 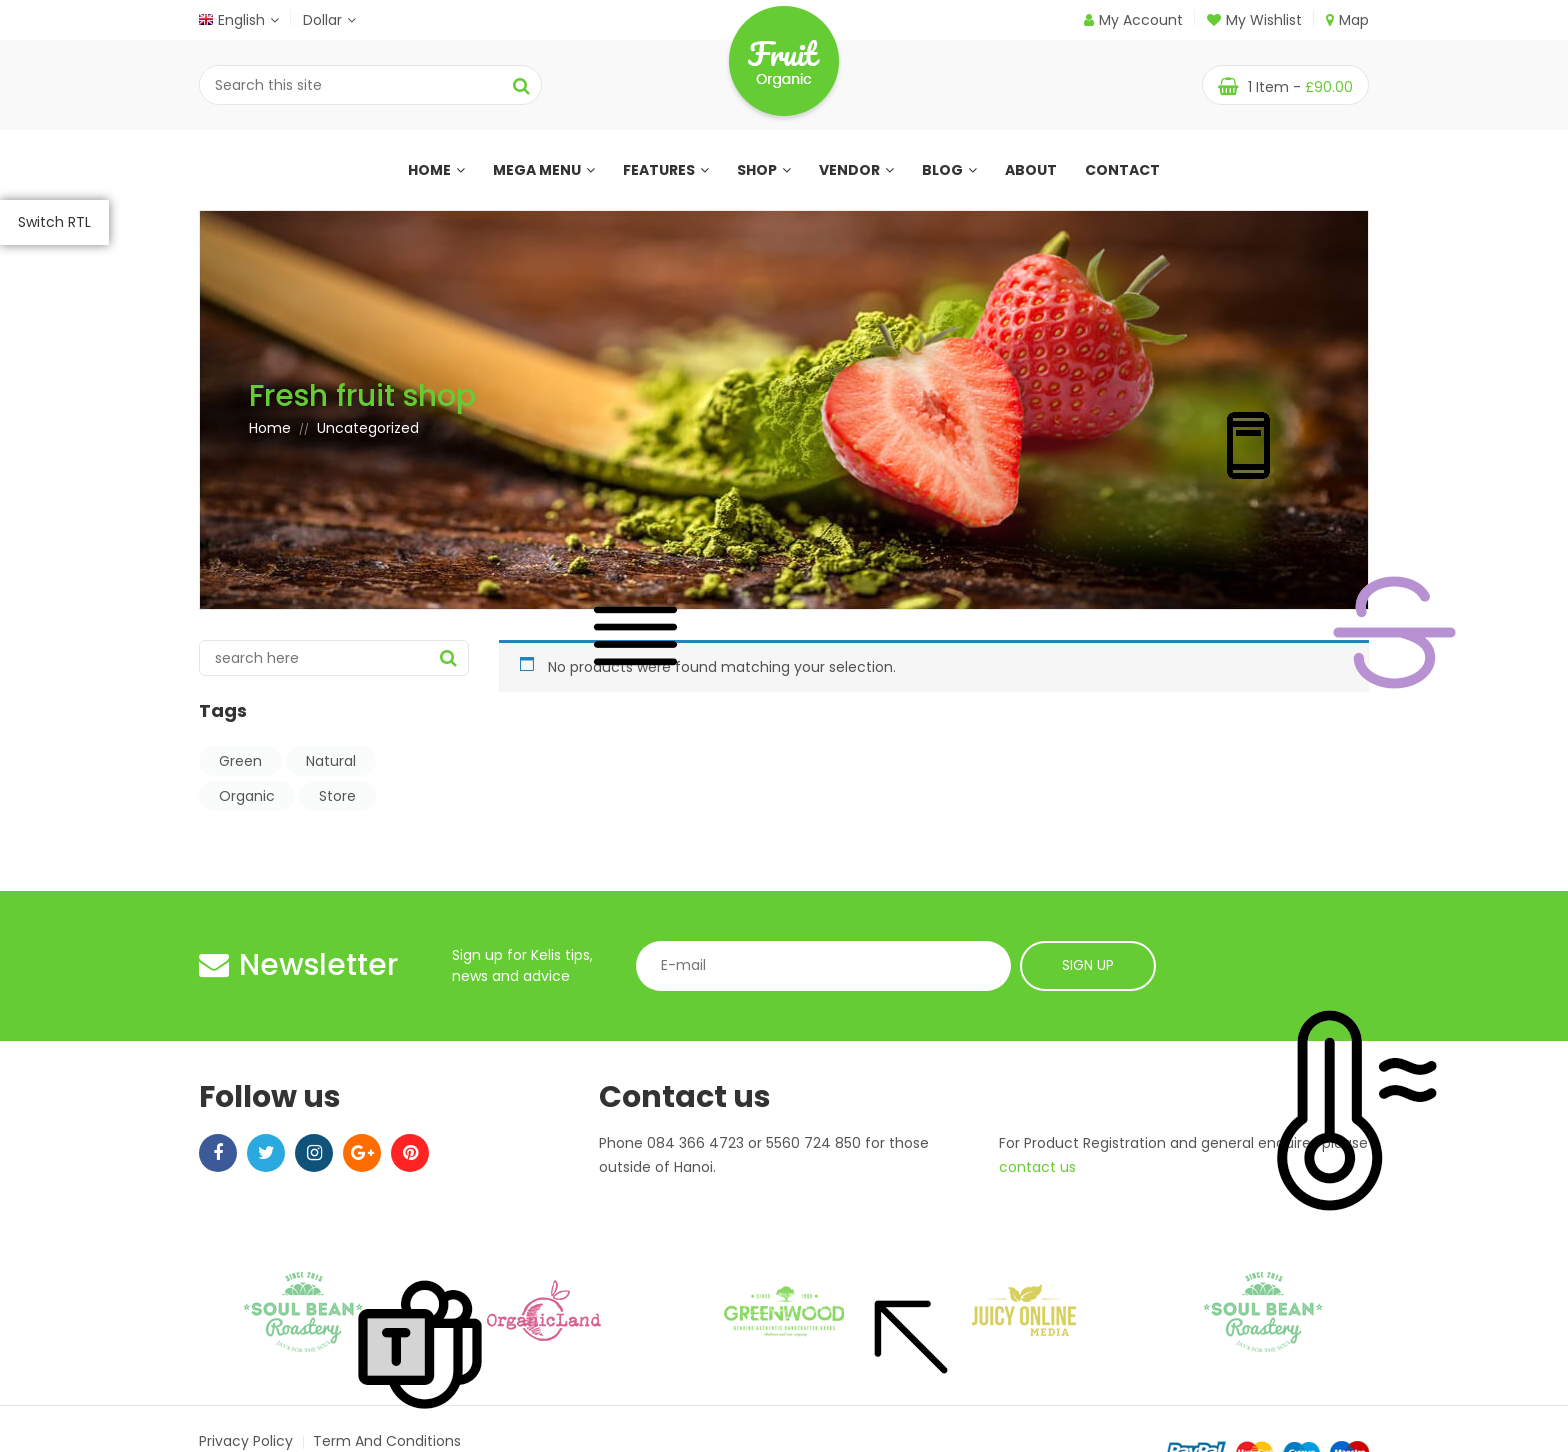 I want to click on view mobile ad placements, so click(x=1248, y=445).